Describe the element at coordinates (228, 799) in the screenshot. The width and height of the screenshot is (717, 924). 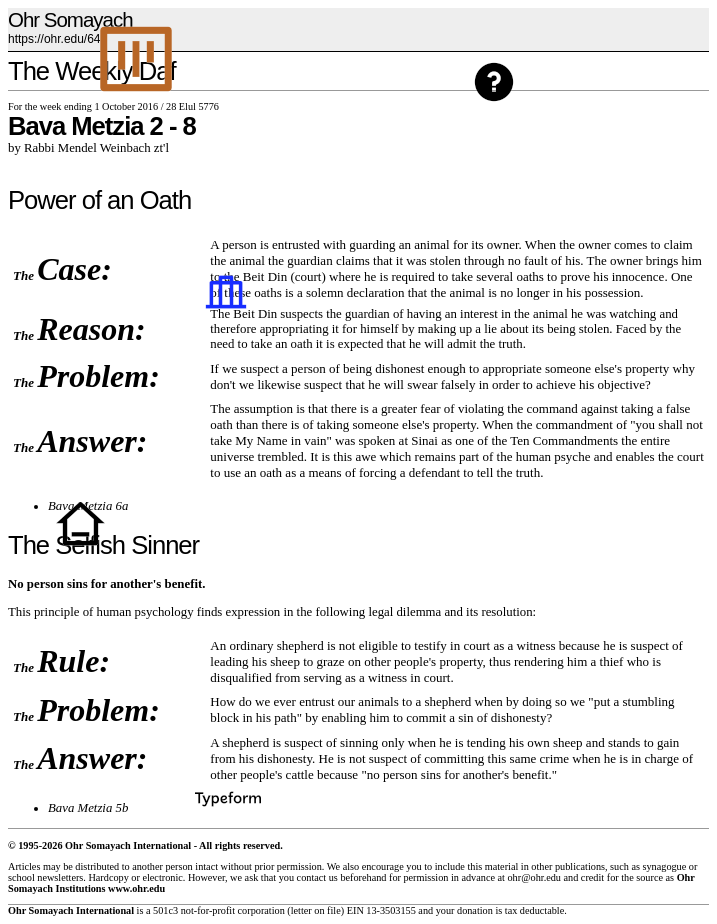
I see `Typeform logo` at that location.